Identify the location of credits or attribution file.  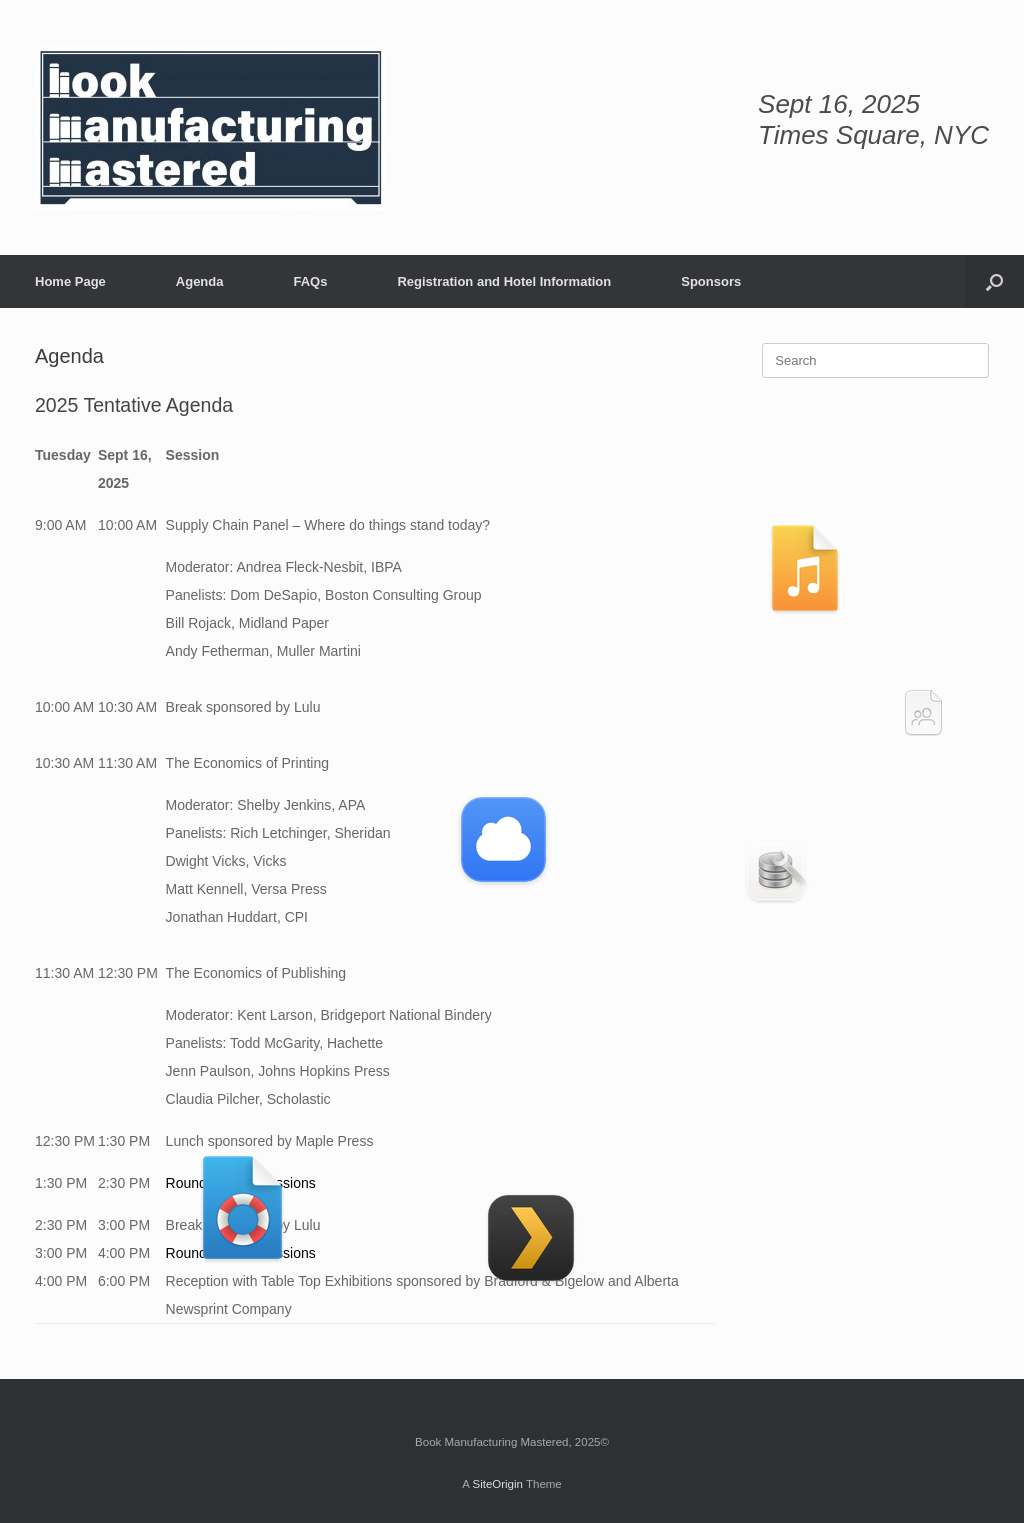
(923, 712).